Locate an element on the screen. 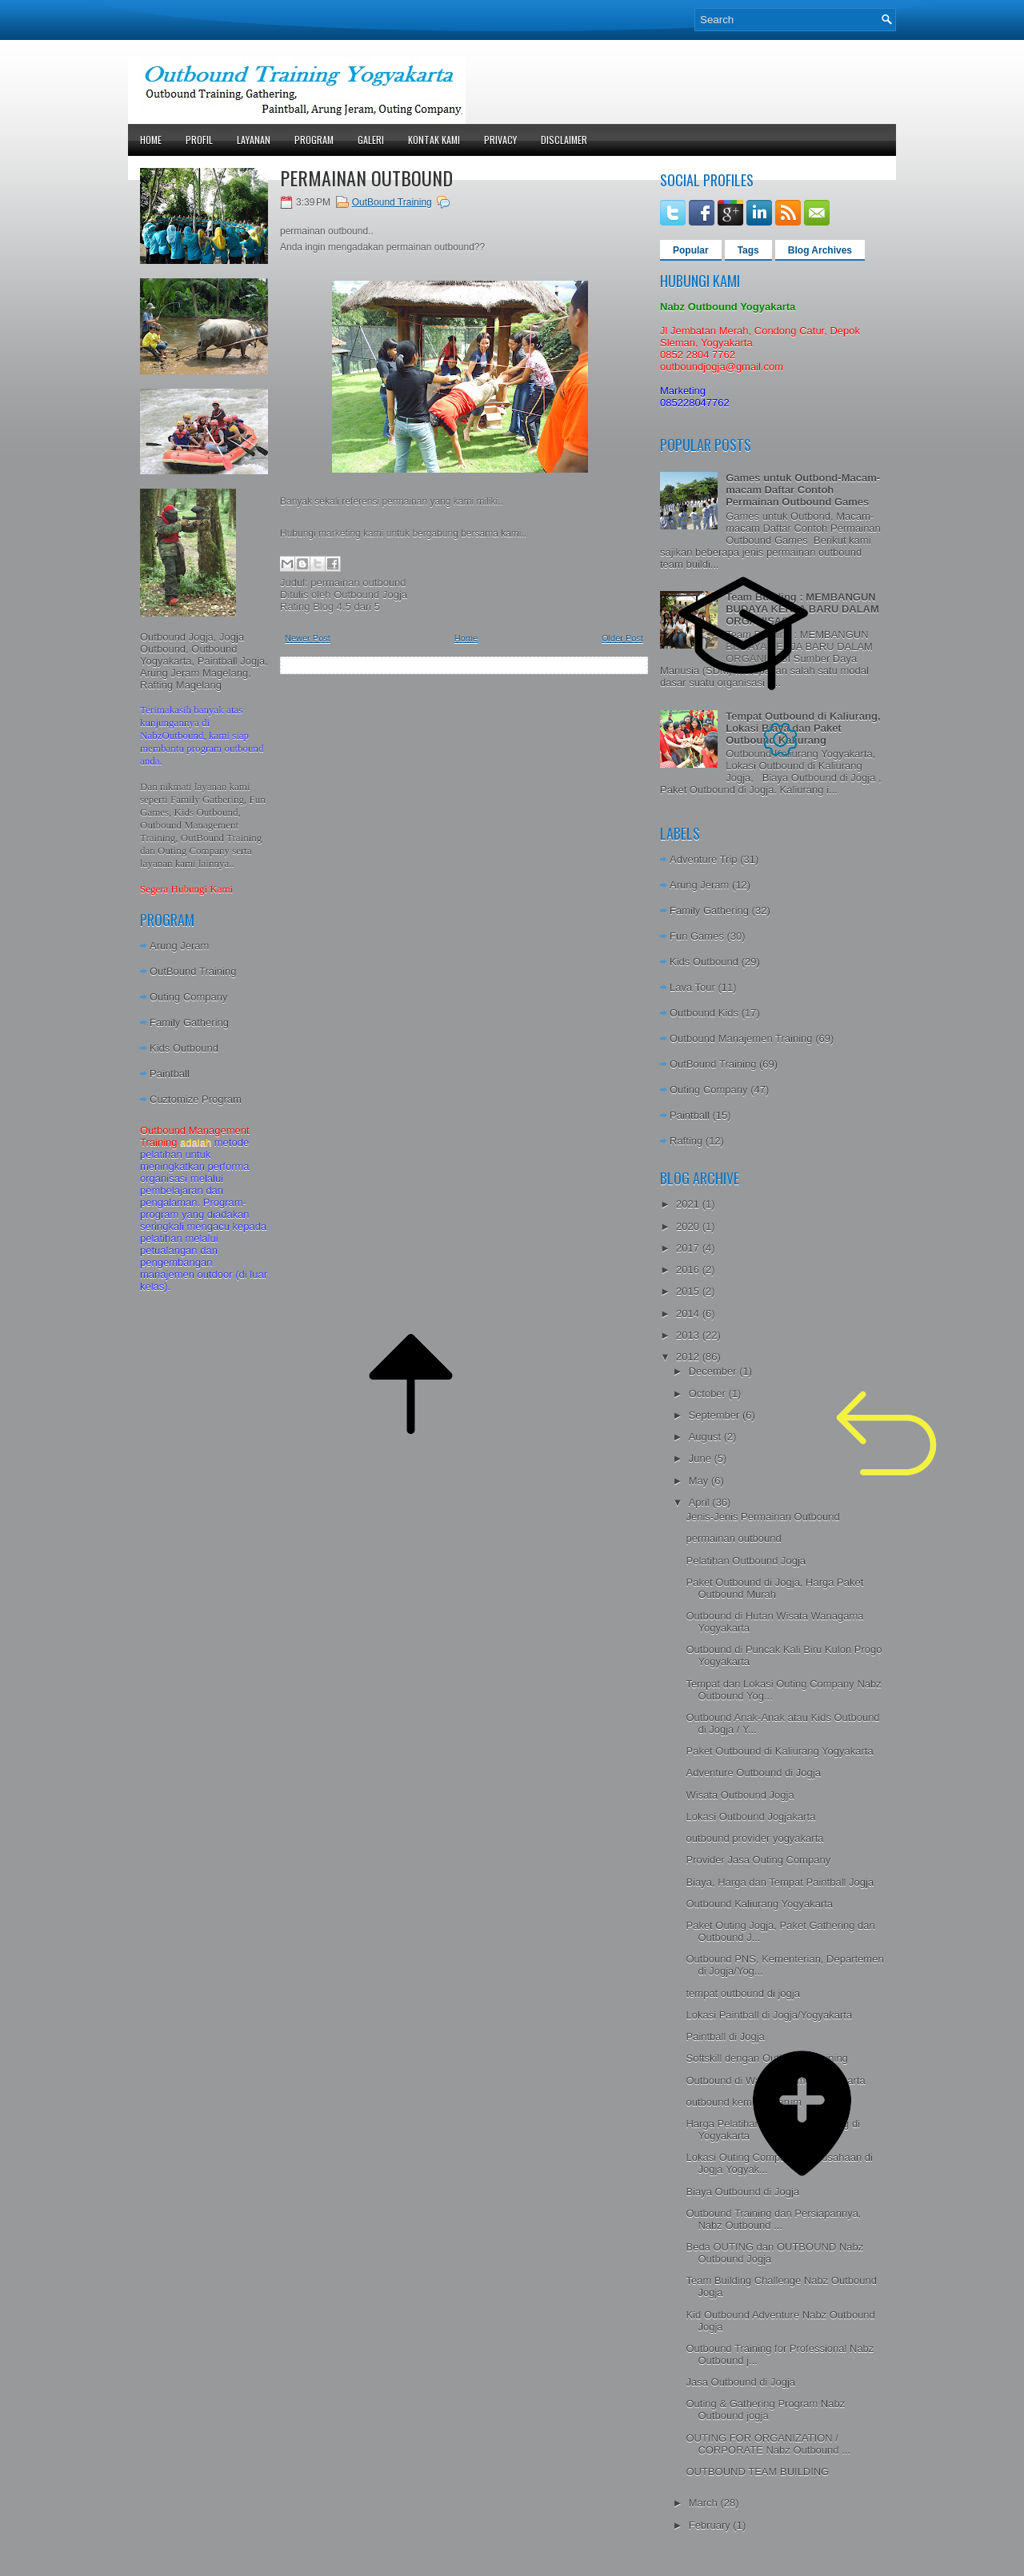 The width and height of the screenshot is (1024, 2576). undo previous action is located at coordinates (886, 1437).